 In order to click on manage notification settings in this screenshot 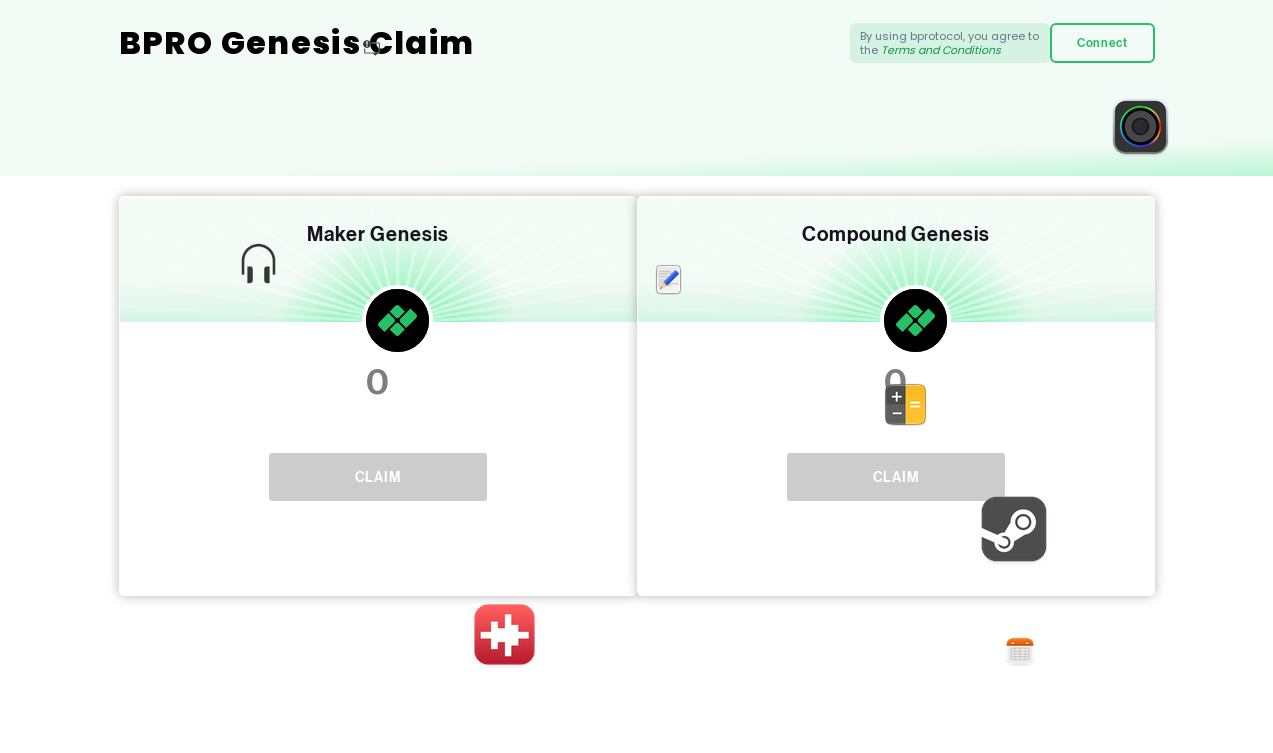, I will do `click(372, 48)`.